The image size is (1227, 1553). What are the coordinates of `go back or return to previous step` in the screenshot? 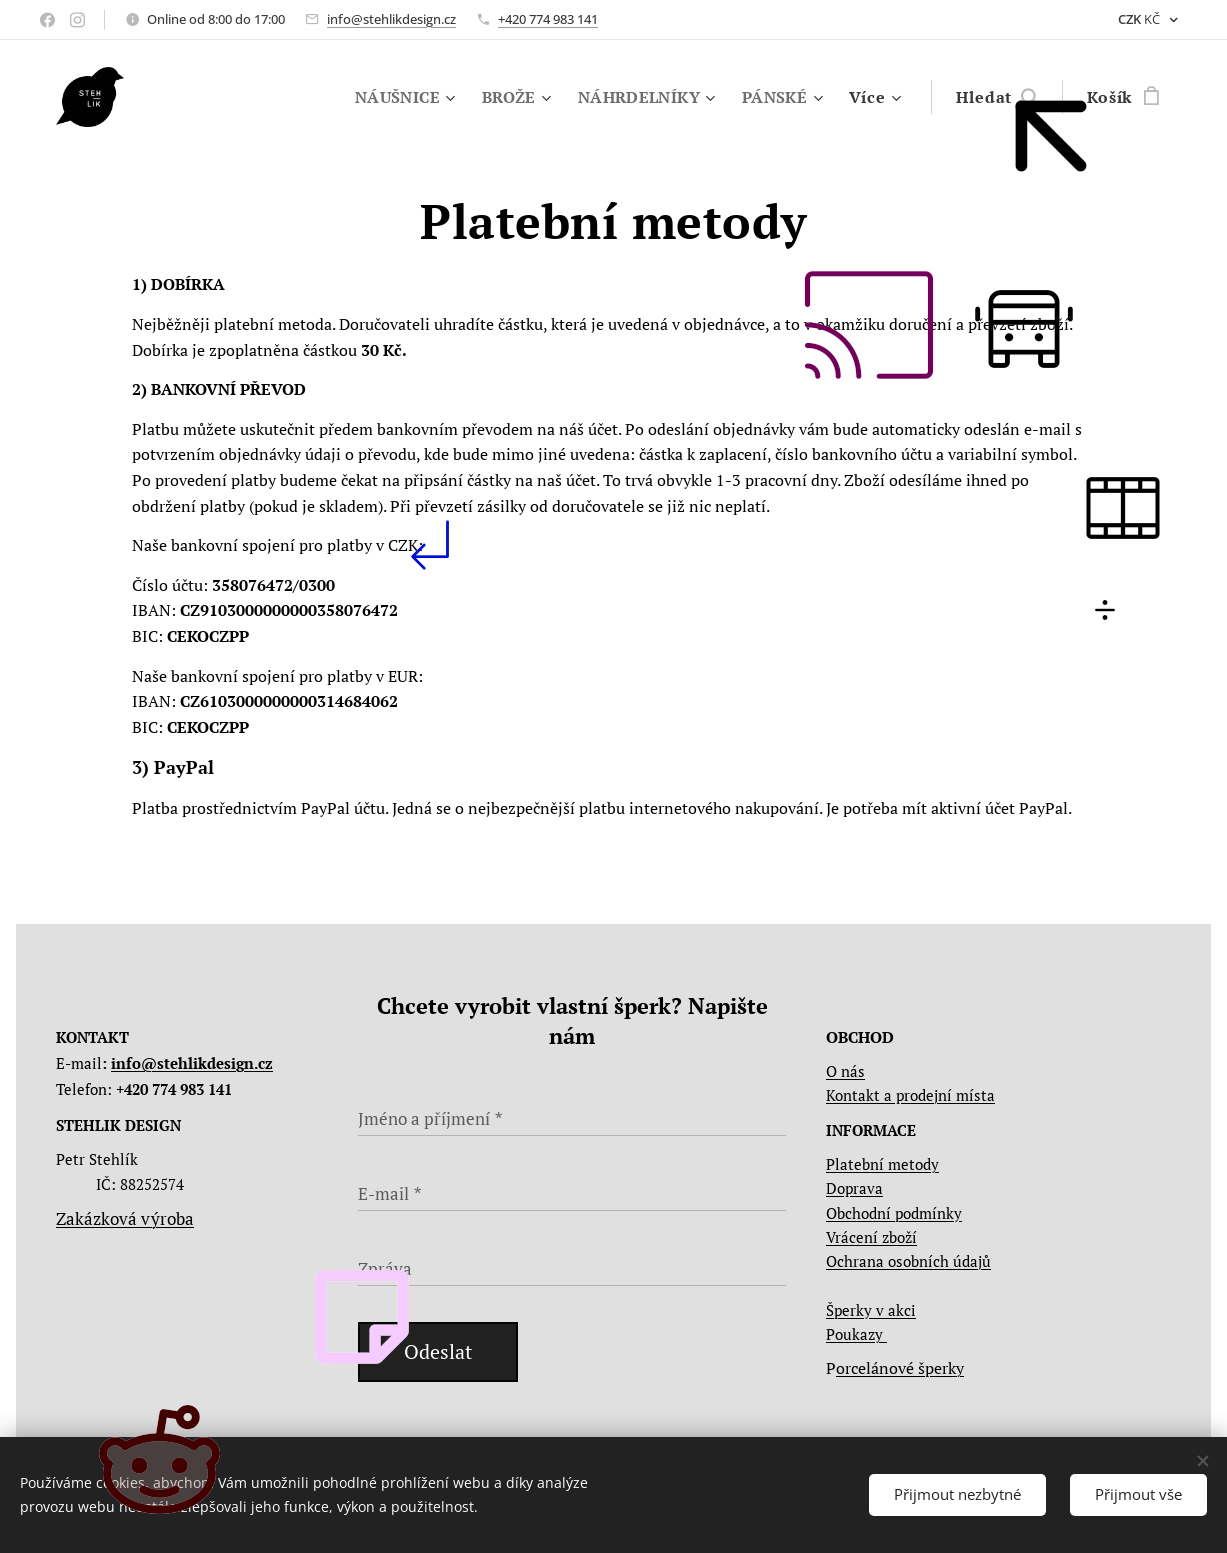 It's located at (432, 545).